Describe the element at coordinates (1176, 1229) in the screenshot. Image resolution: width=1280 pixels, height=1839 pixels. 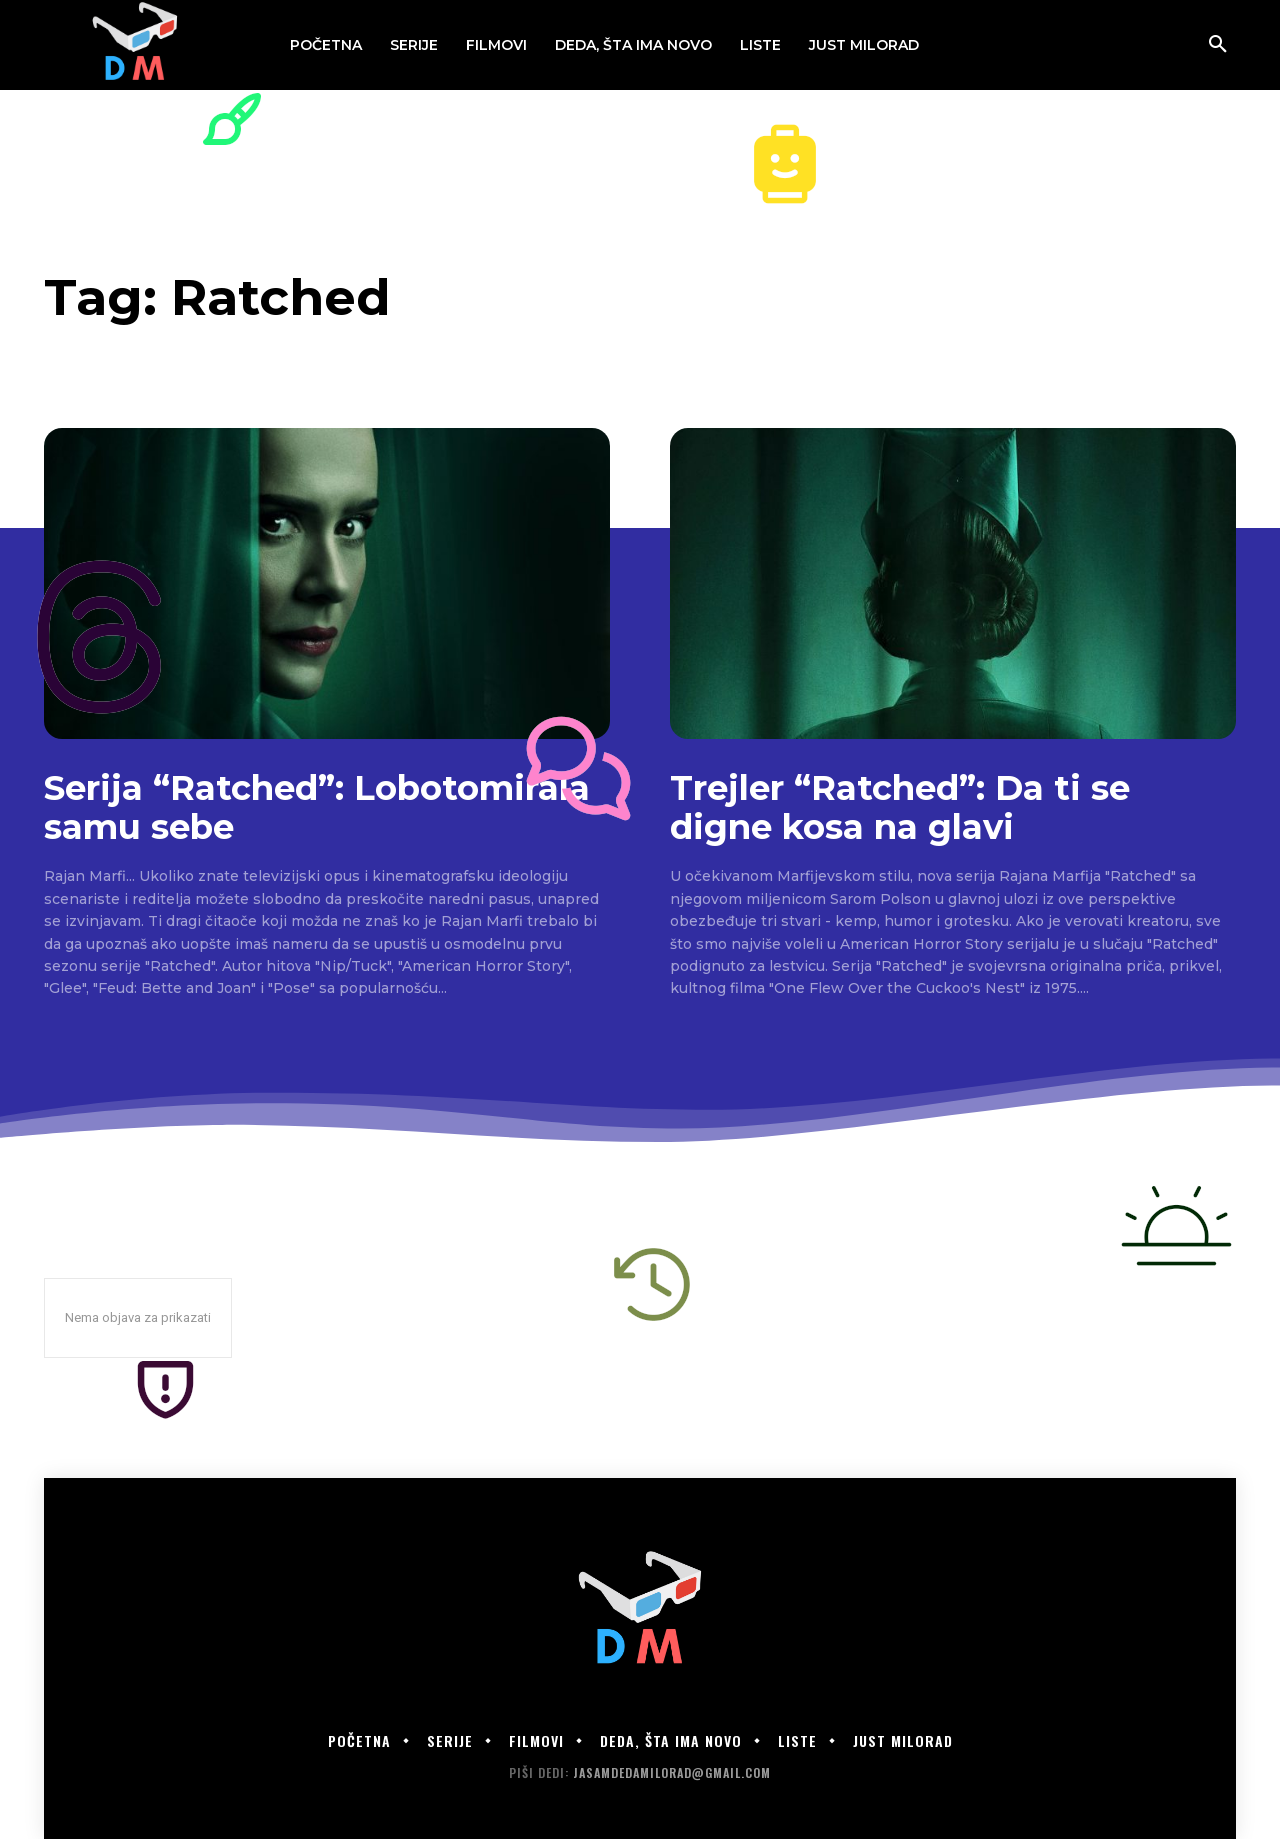
I see `toggle sunrise or sunset display mode` at that location.